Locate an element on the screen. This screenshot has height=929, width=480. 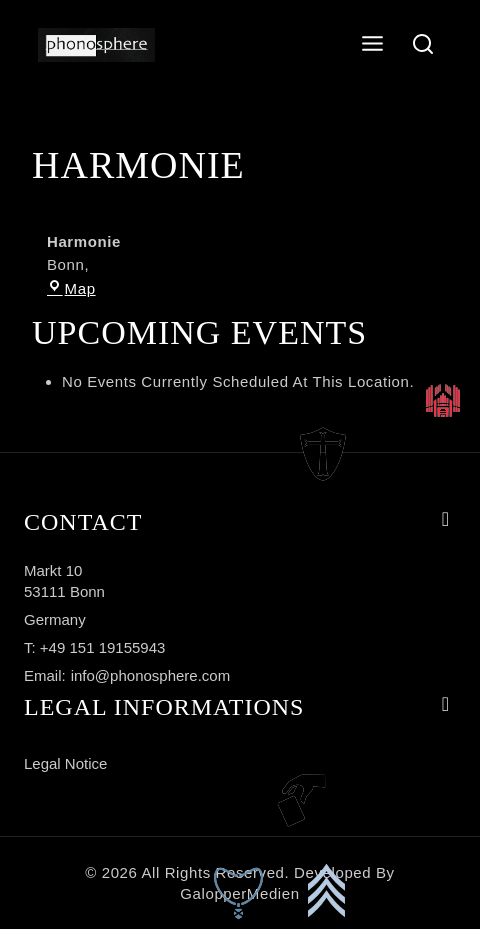
equip or view jewelry item is located at coordinates (238, 893).